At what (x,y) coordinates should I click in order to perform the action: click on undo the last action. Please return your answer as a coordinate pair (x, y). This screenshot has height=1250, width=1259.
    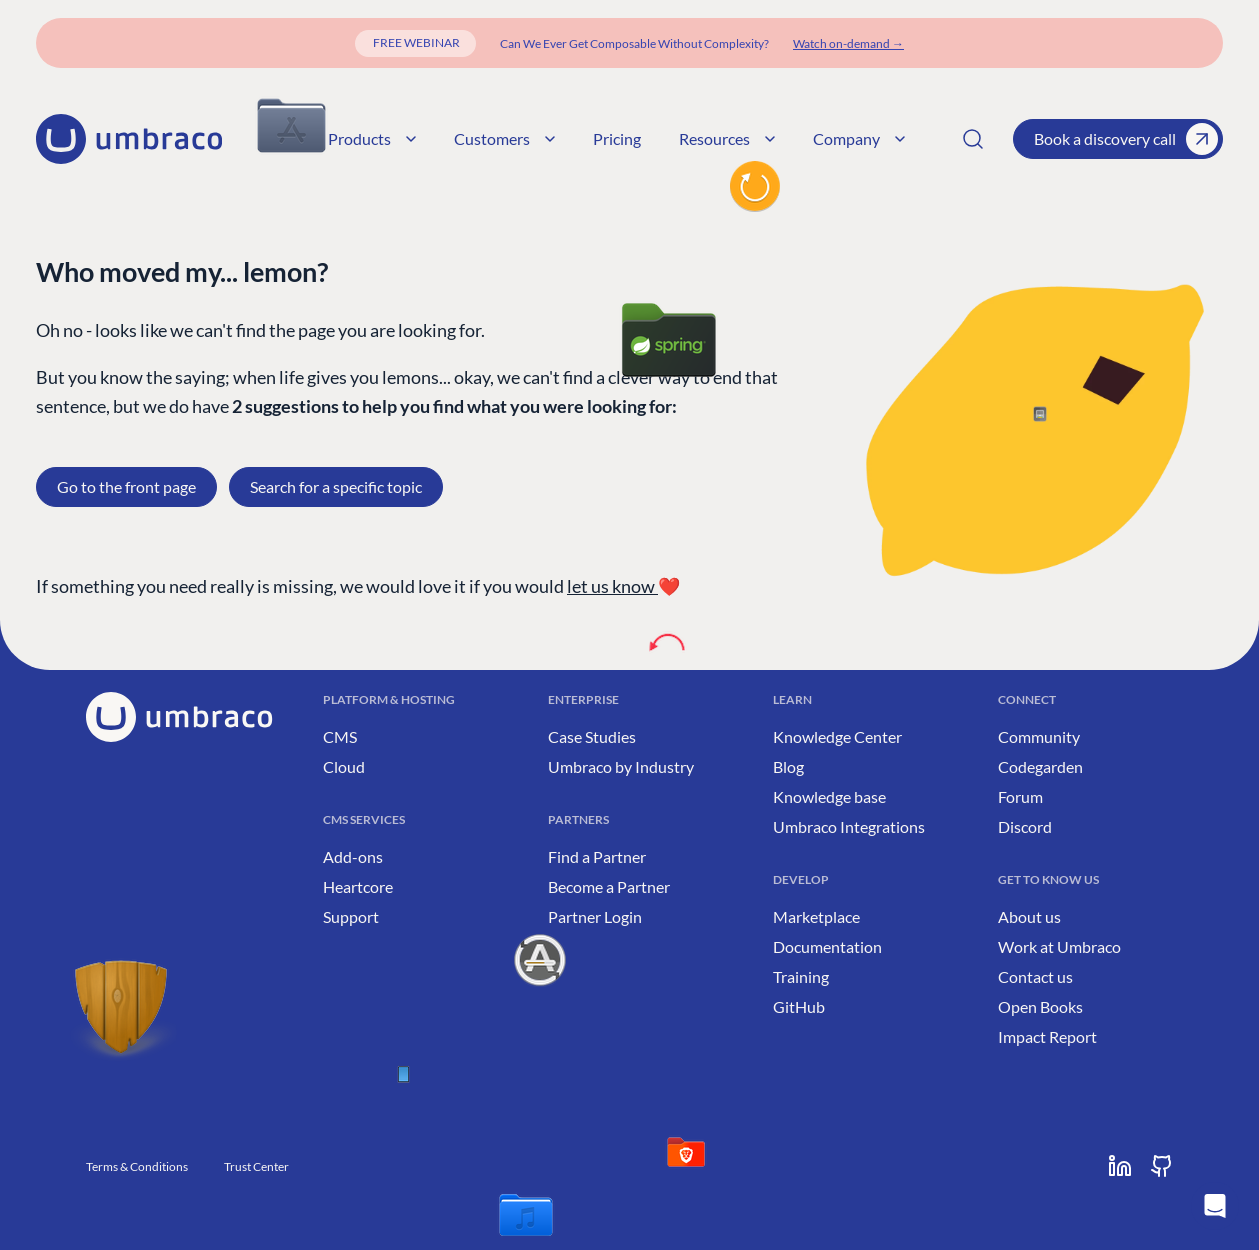
    Looking at the image, I should click on (668, 642).